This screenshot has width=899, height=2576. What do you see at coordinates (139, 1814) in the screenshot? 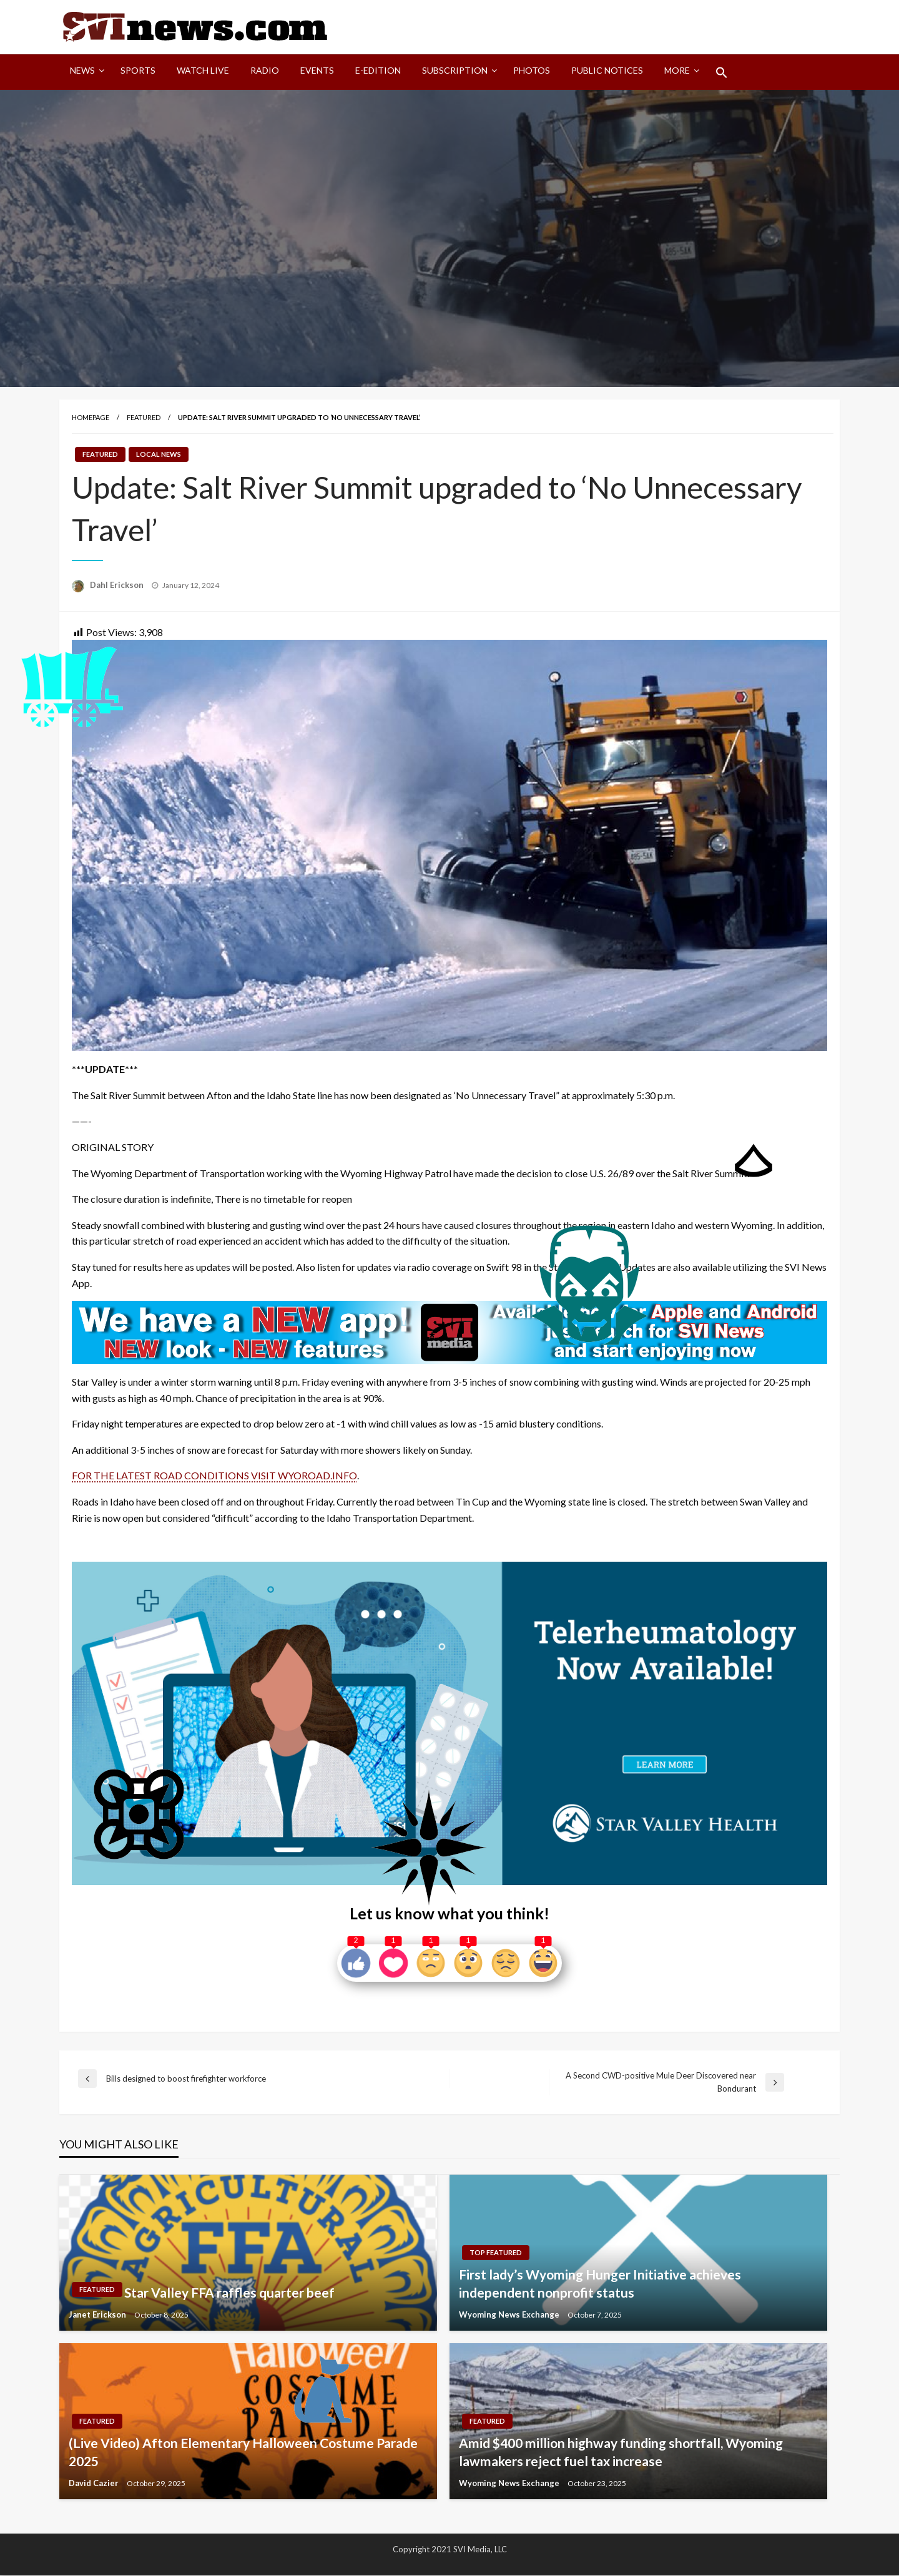
I see `launch drone or quadcopter controls` at bounding box center [139, 1814].